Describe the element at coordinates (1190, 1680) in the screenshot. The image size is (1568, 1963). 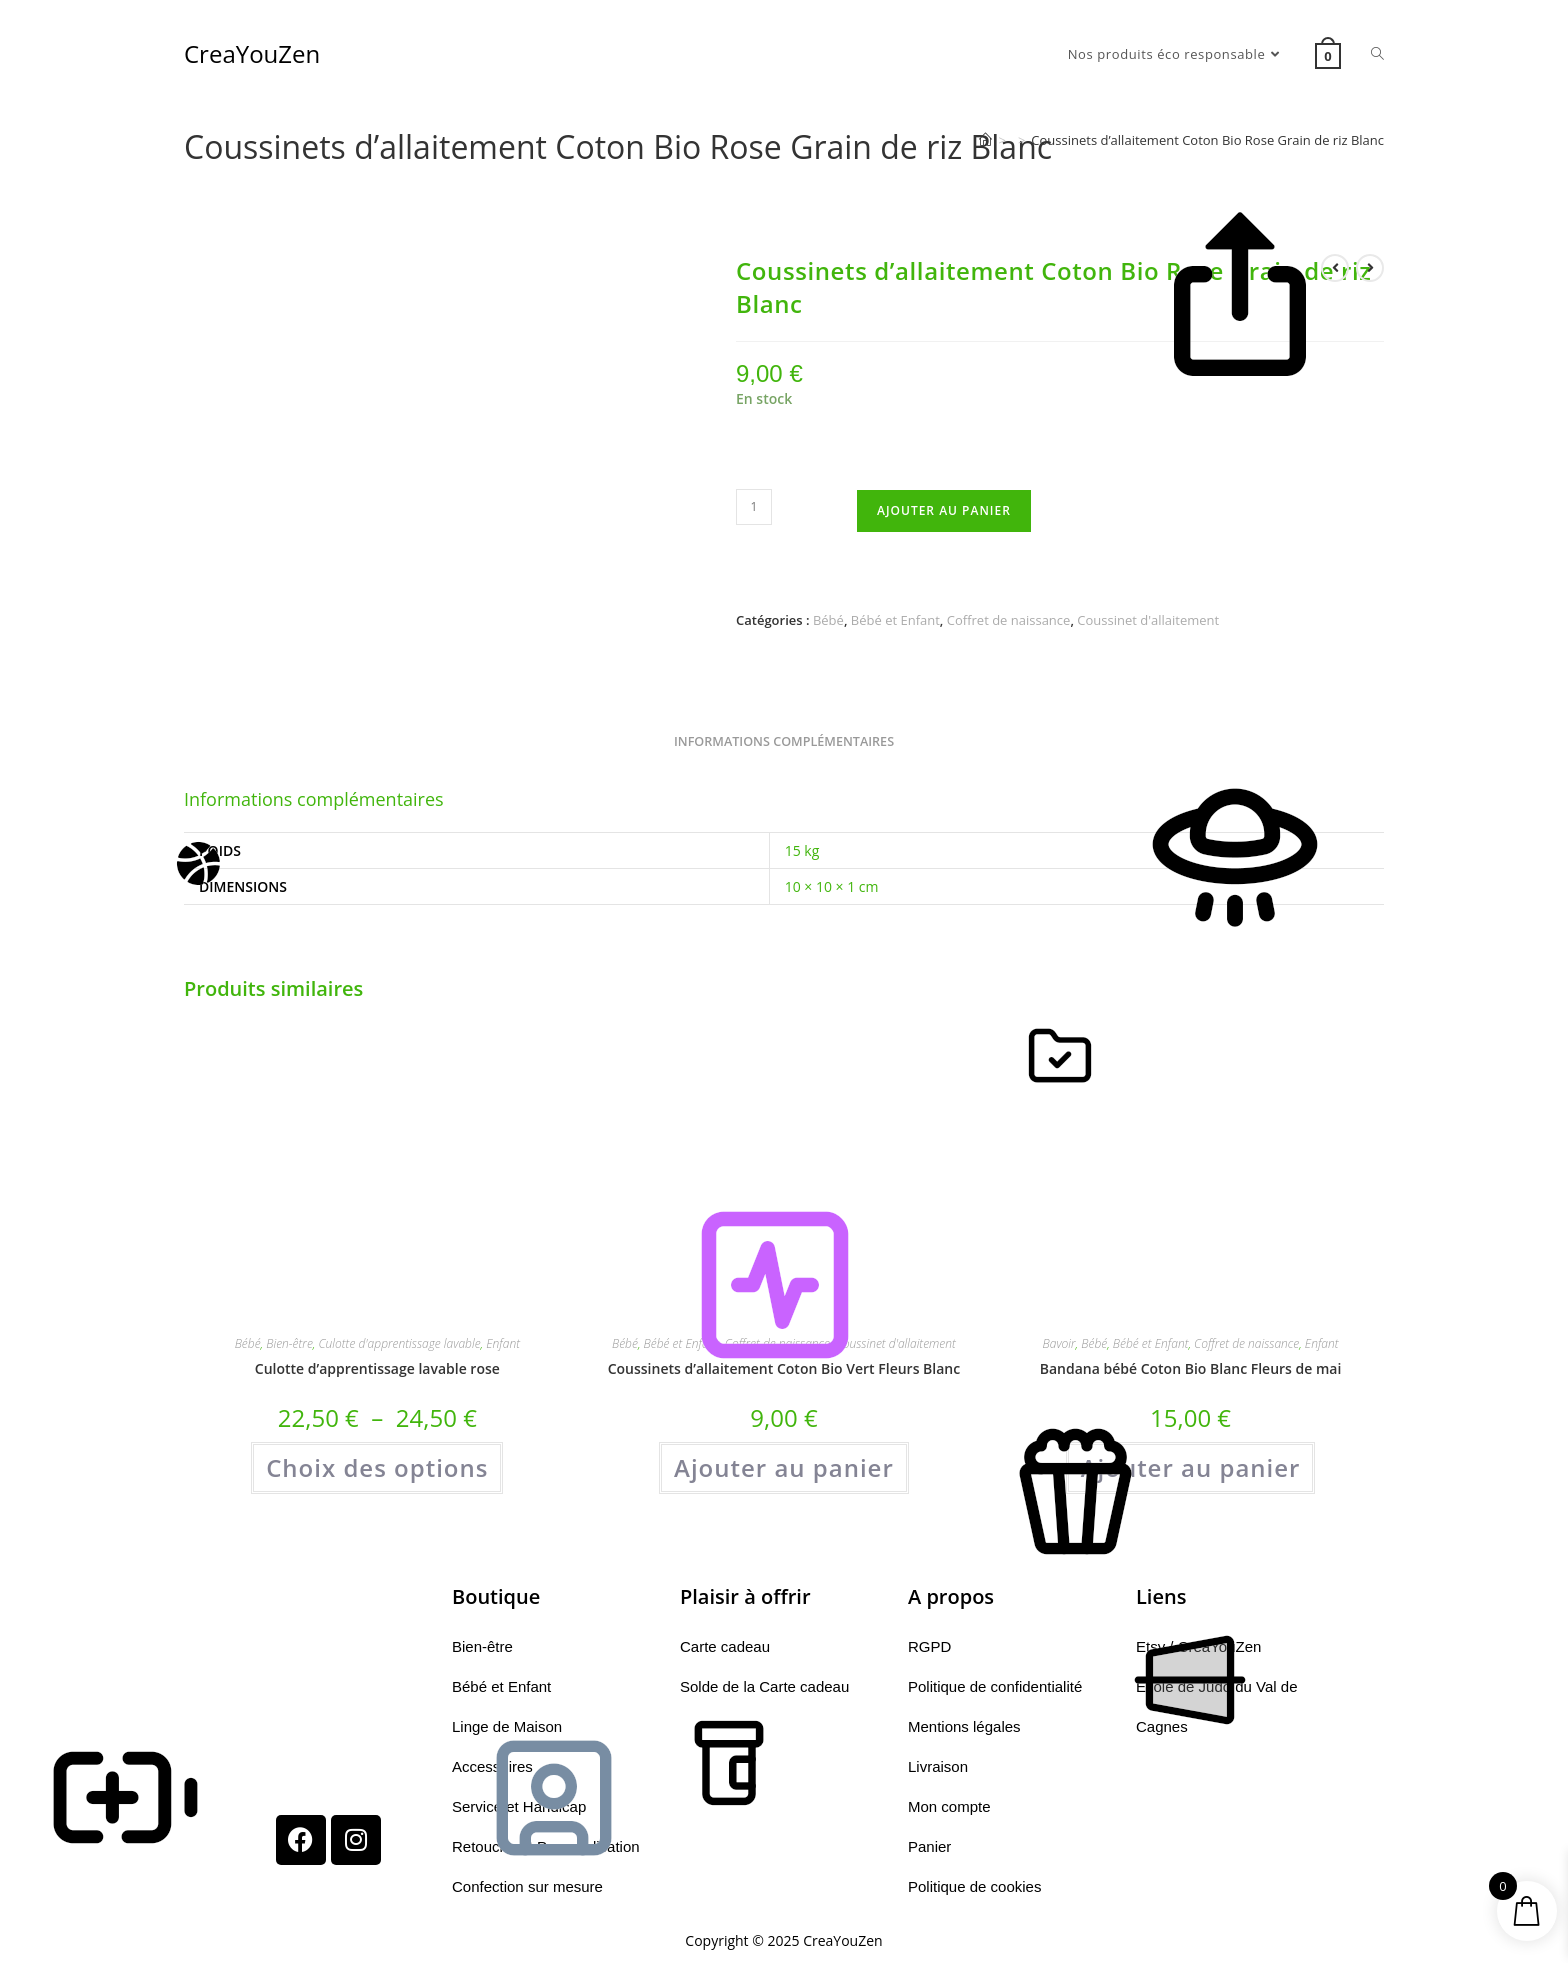
I see `adjust perspective or viewing angle` at that location.